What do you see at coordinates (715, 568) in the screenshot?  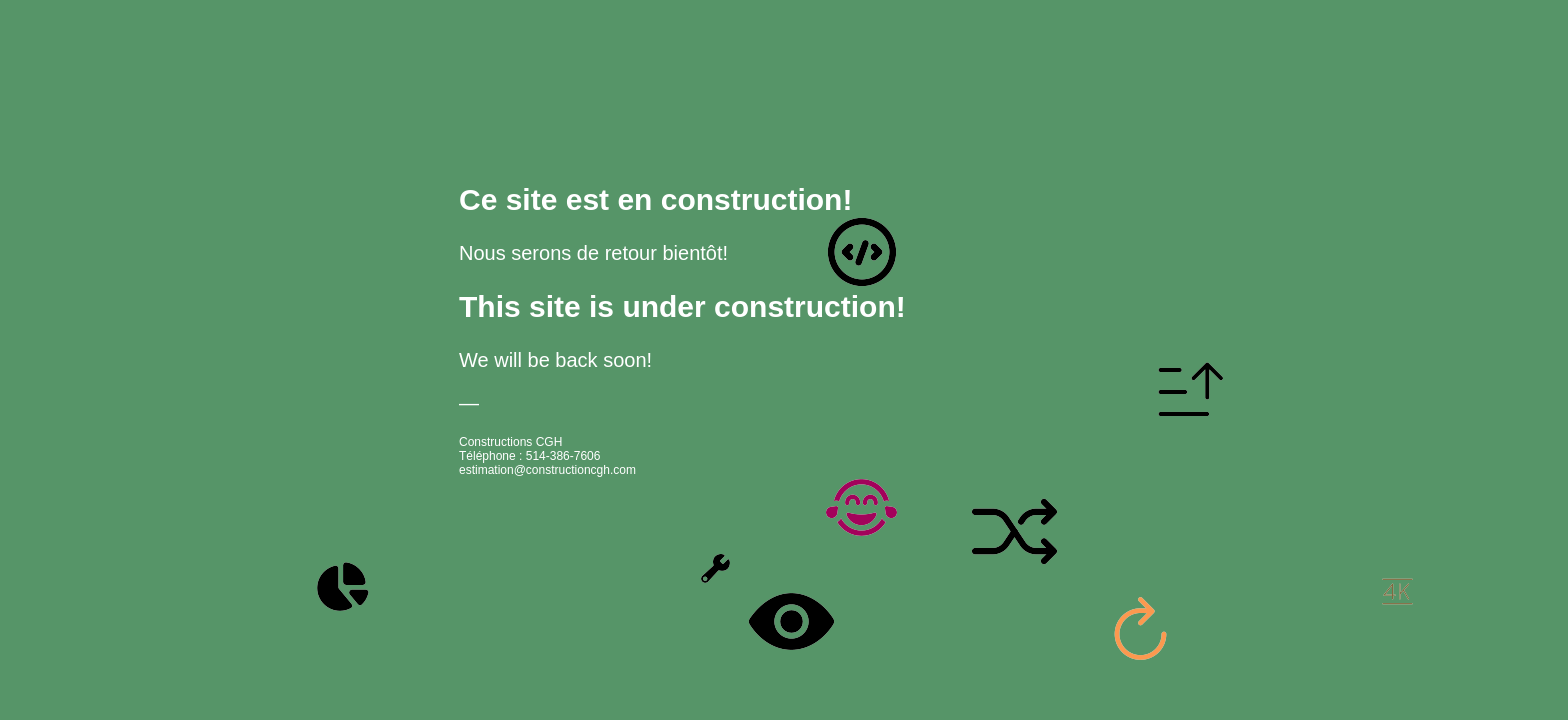 I see `access settings or configuration options` at bounding box center [715, 568].